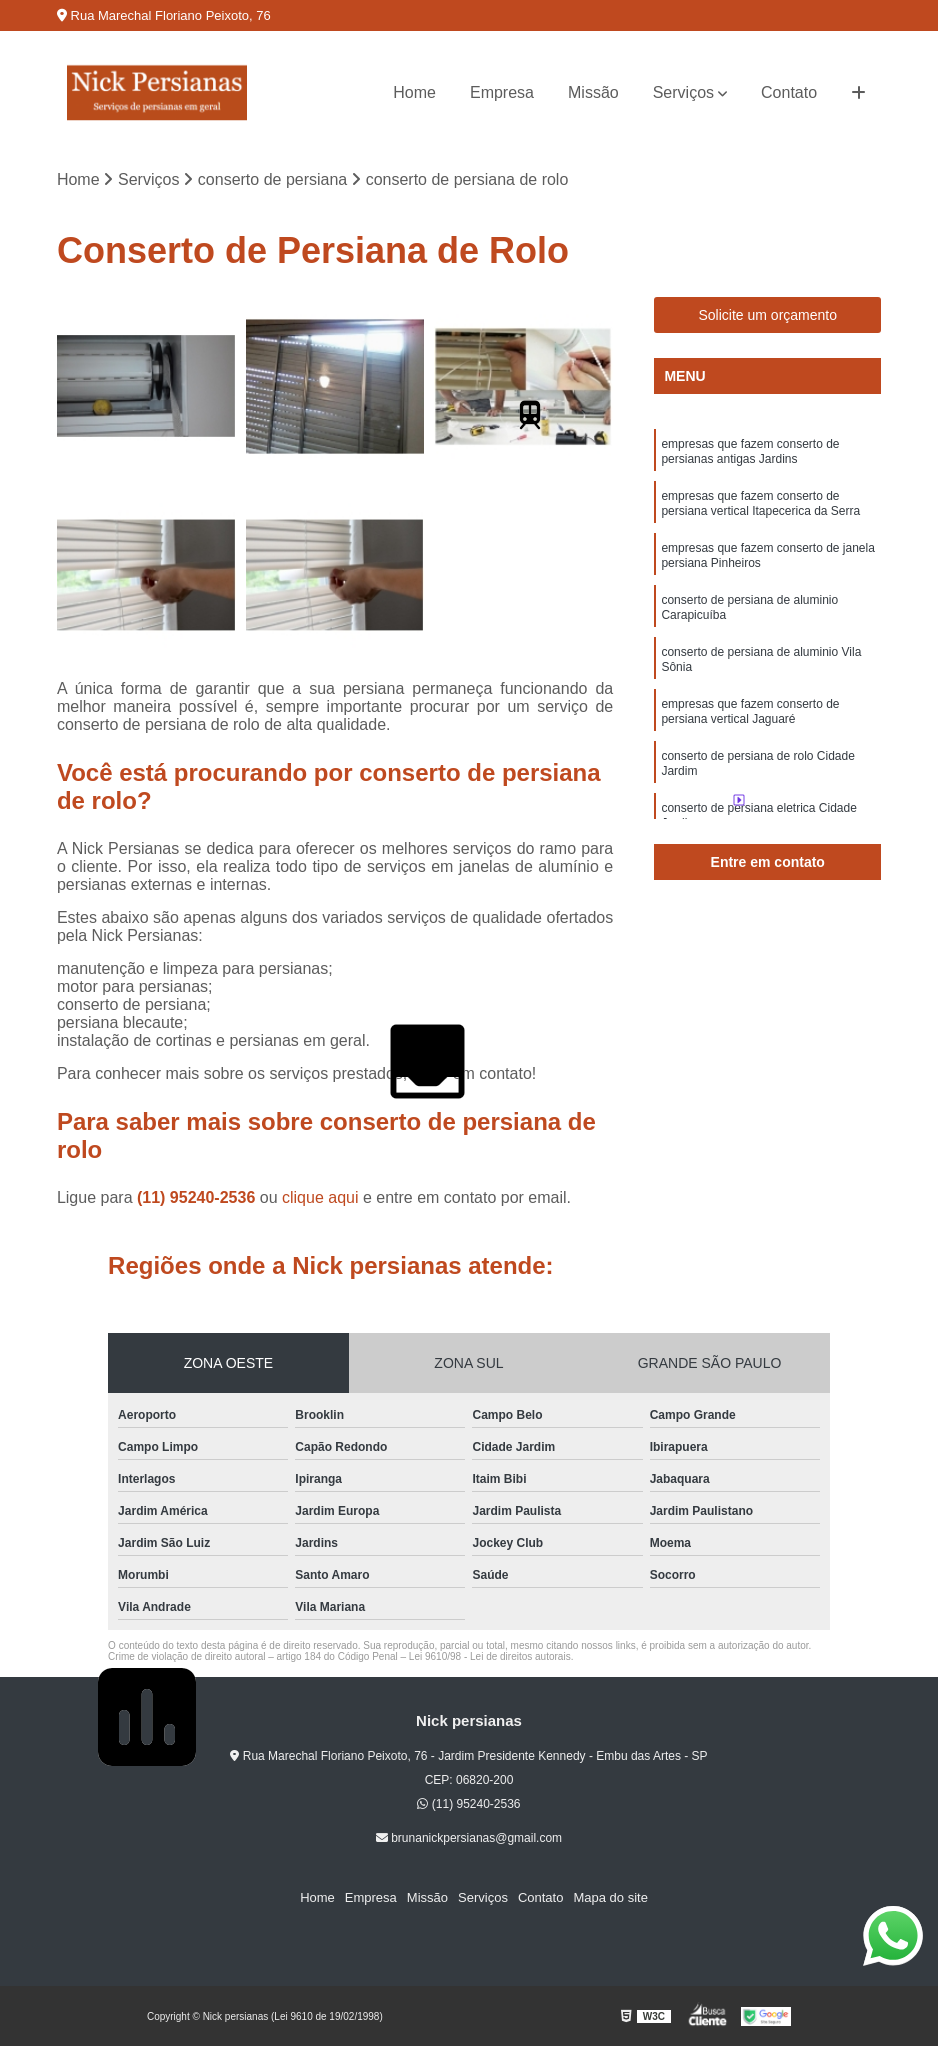 The height and width of the screenshot is (2046, 938). What do you see at coordinates (530, 414) in the screenshot?
I see `access subway or metro transit information` at bounding box center [530, 414].